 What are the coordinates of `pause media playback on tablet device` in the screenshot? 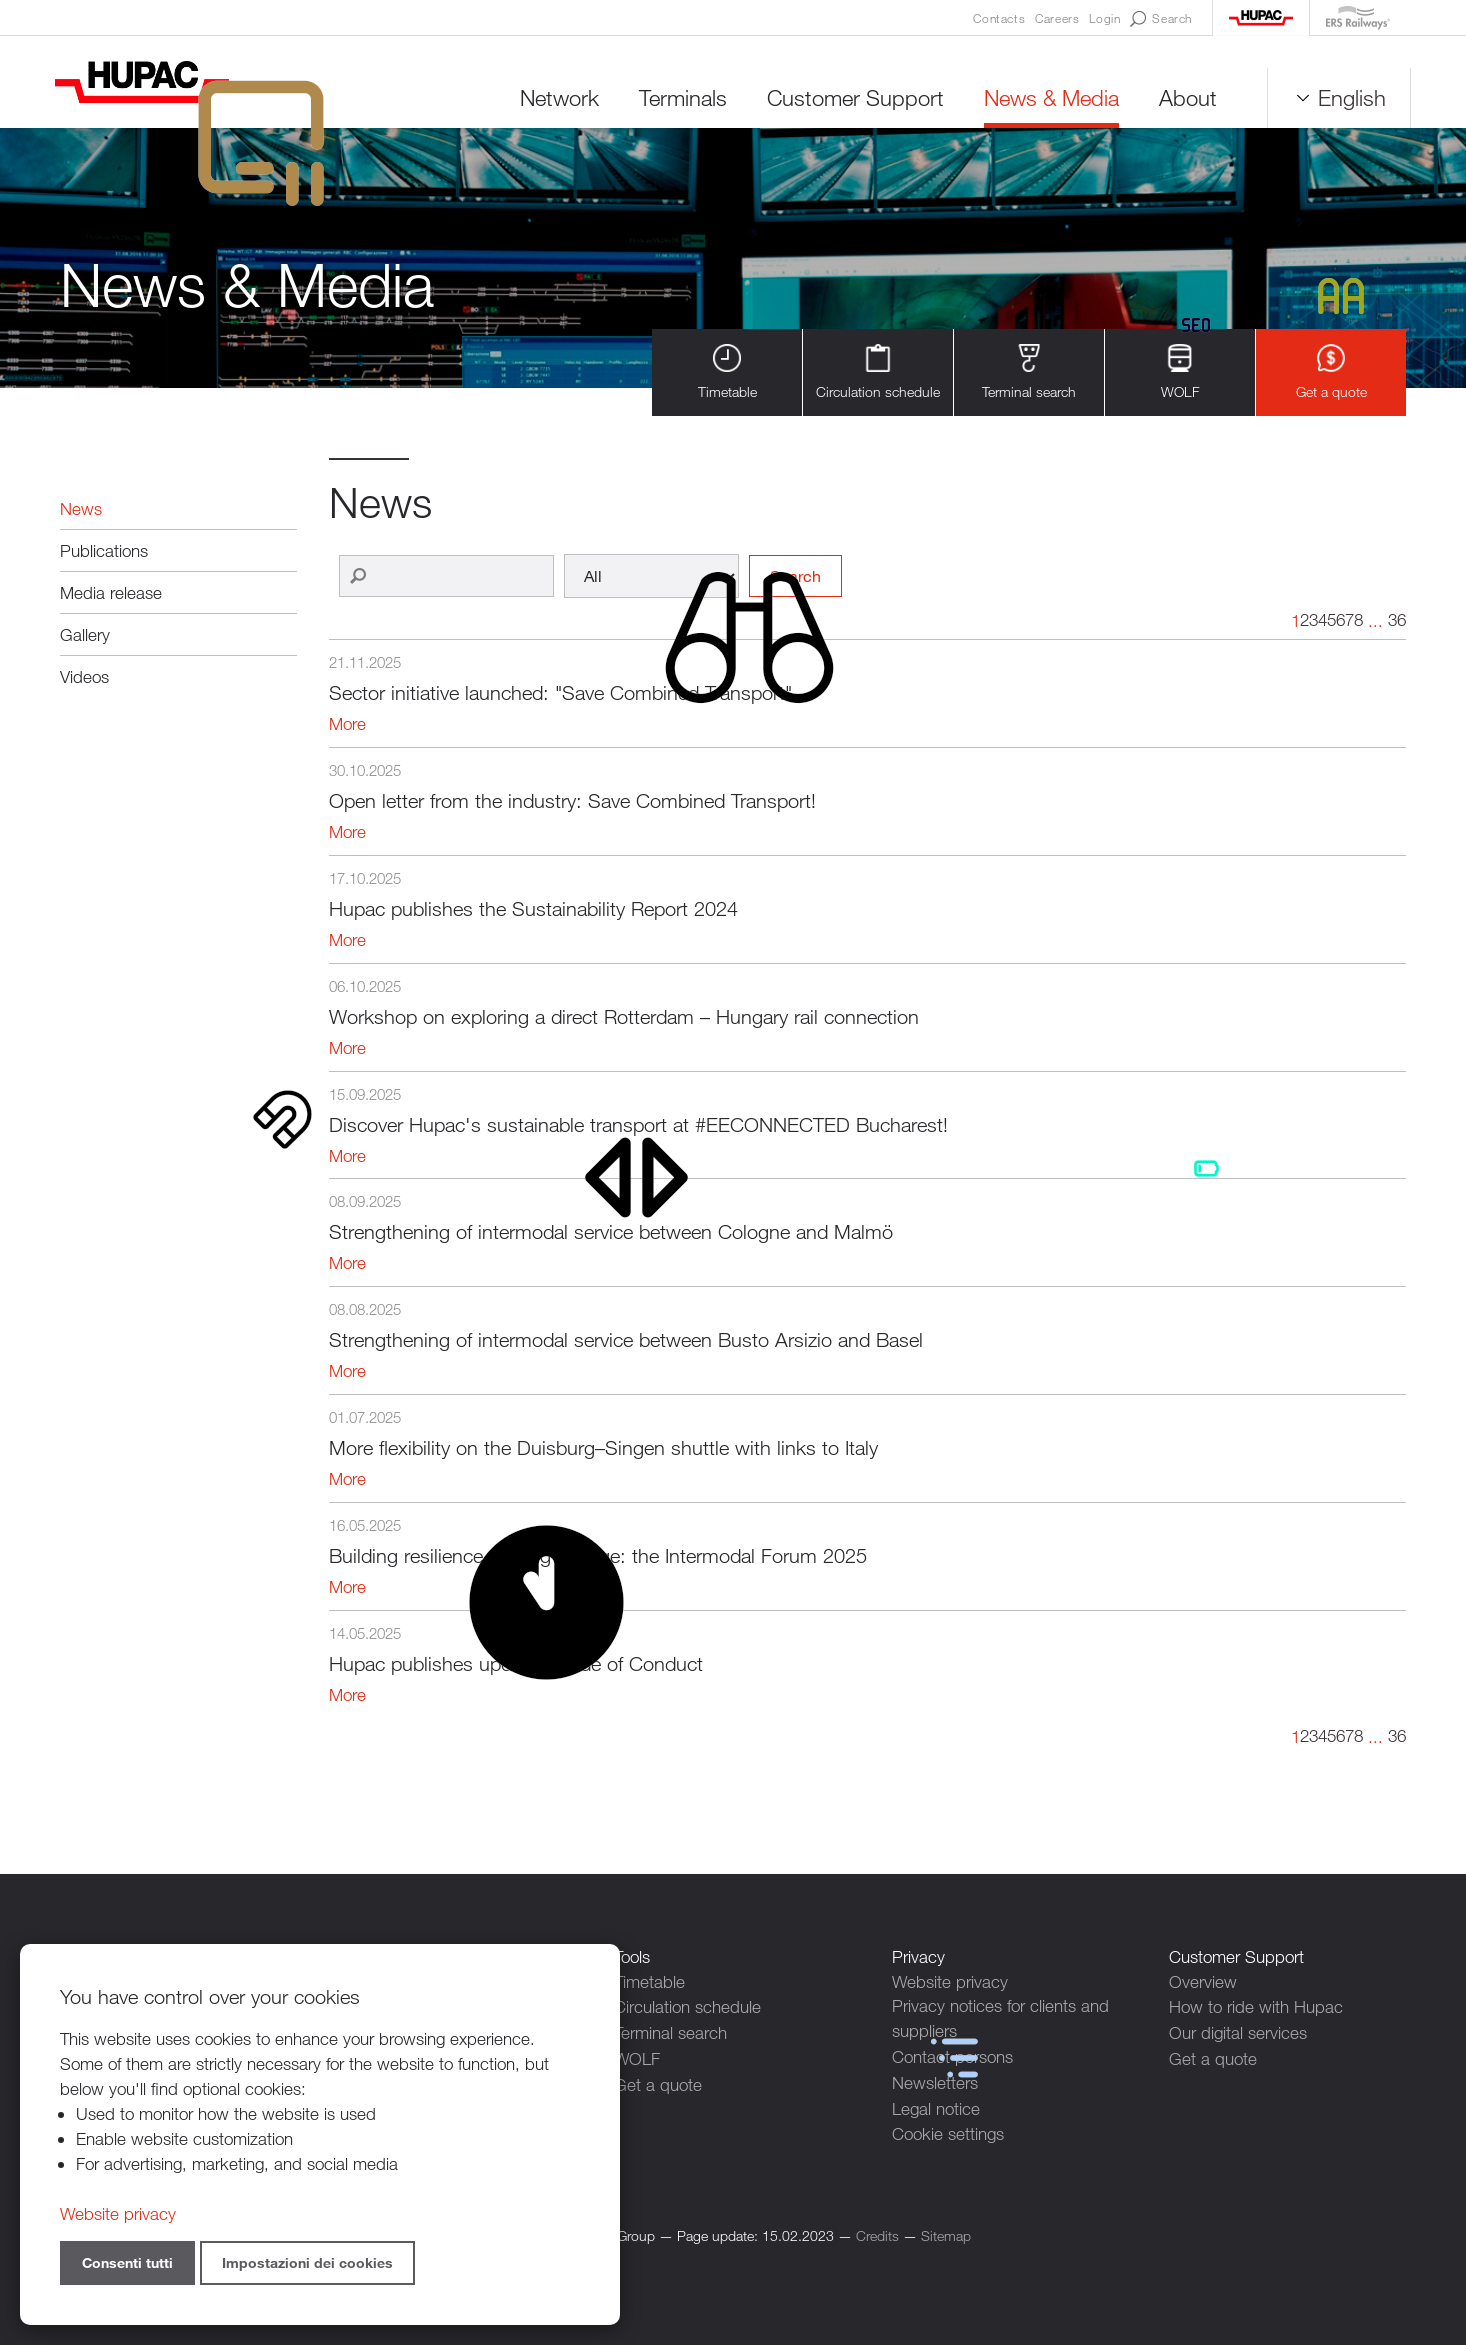 It's located at (261, 137).